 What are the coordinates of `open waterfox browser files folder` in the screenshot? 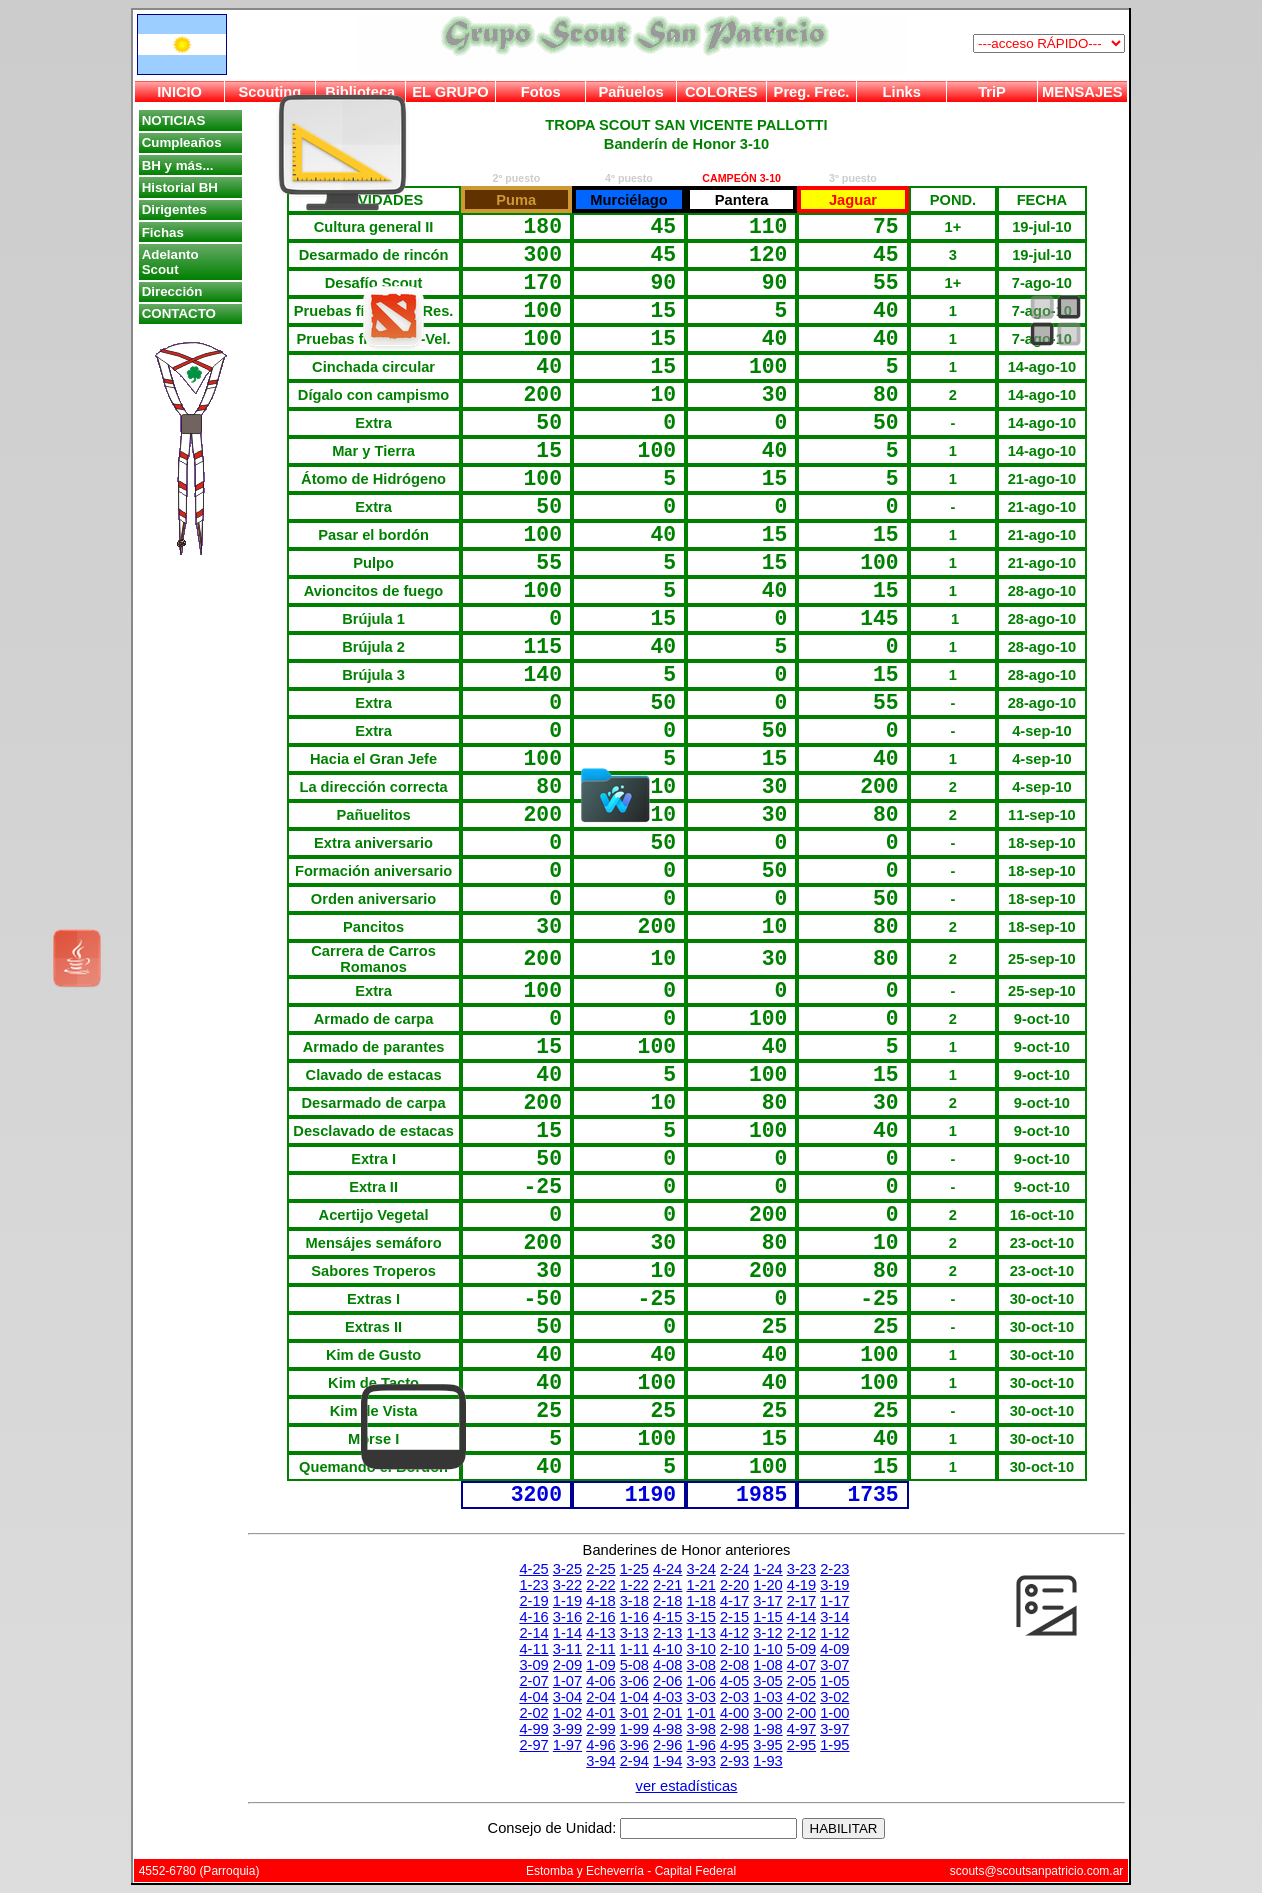 It's located at (615, 797).